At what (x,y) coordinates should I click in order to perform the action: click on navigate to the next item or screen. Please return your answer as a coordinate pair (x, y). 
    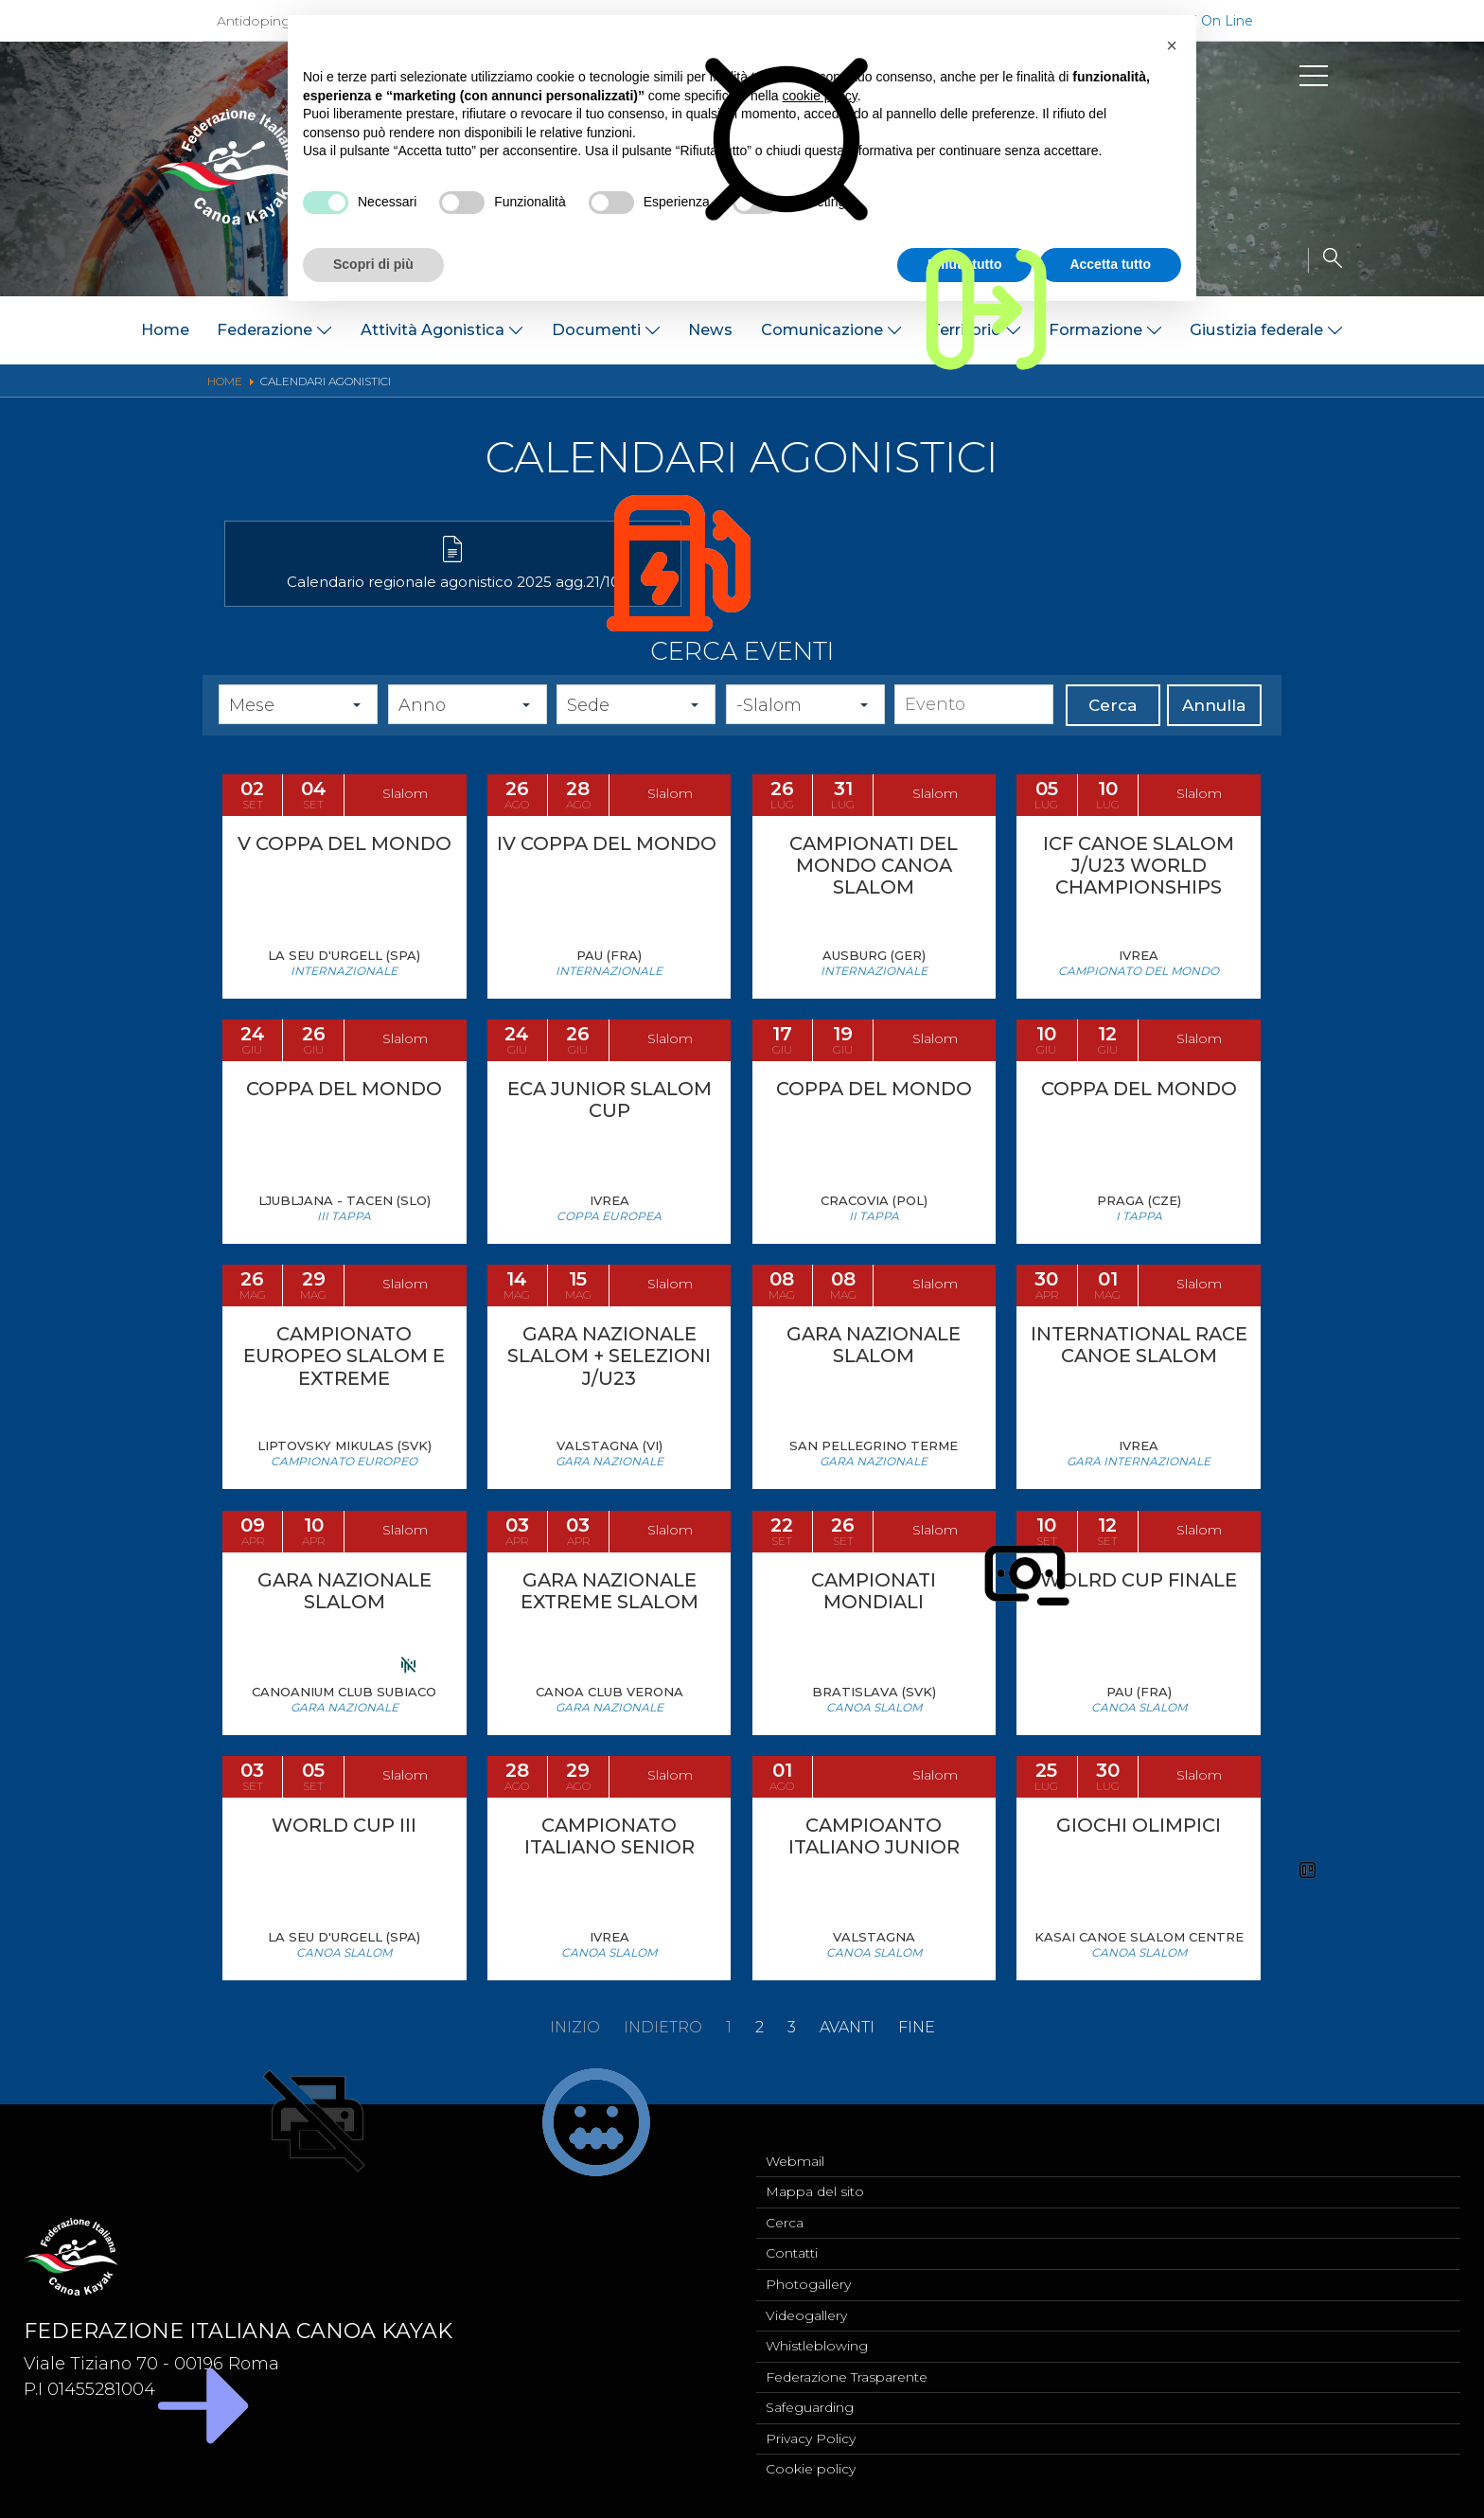
    Looking at the image, I should click on (203, 2405).